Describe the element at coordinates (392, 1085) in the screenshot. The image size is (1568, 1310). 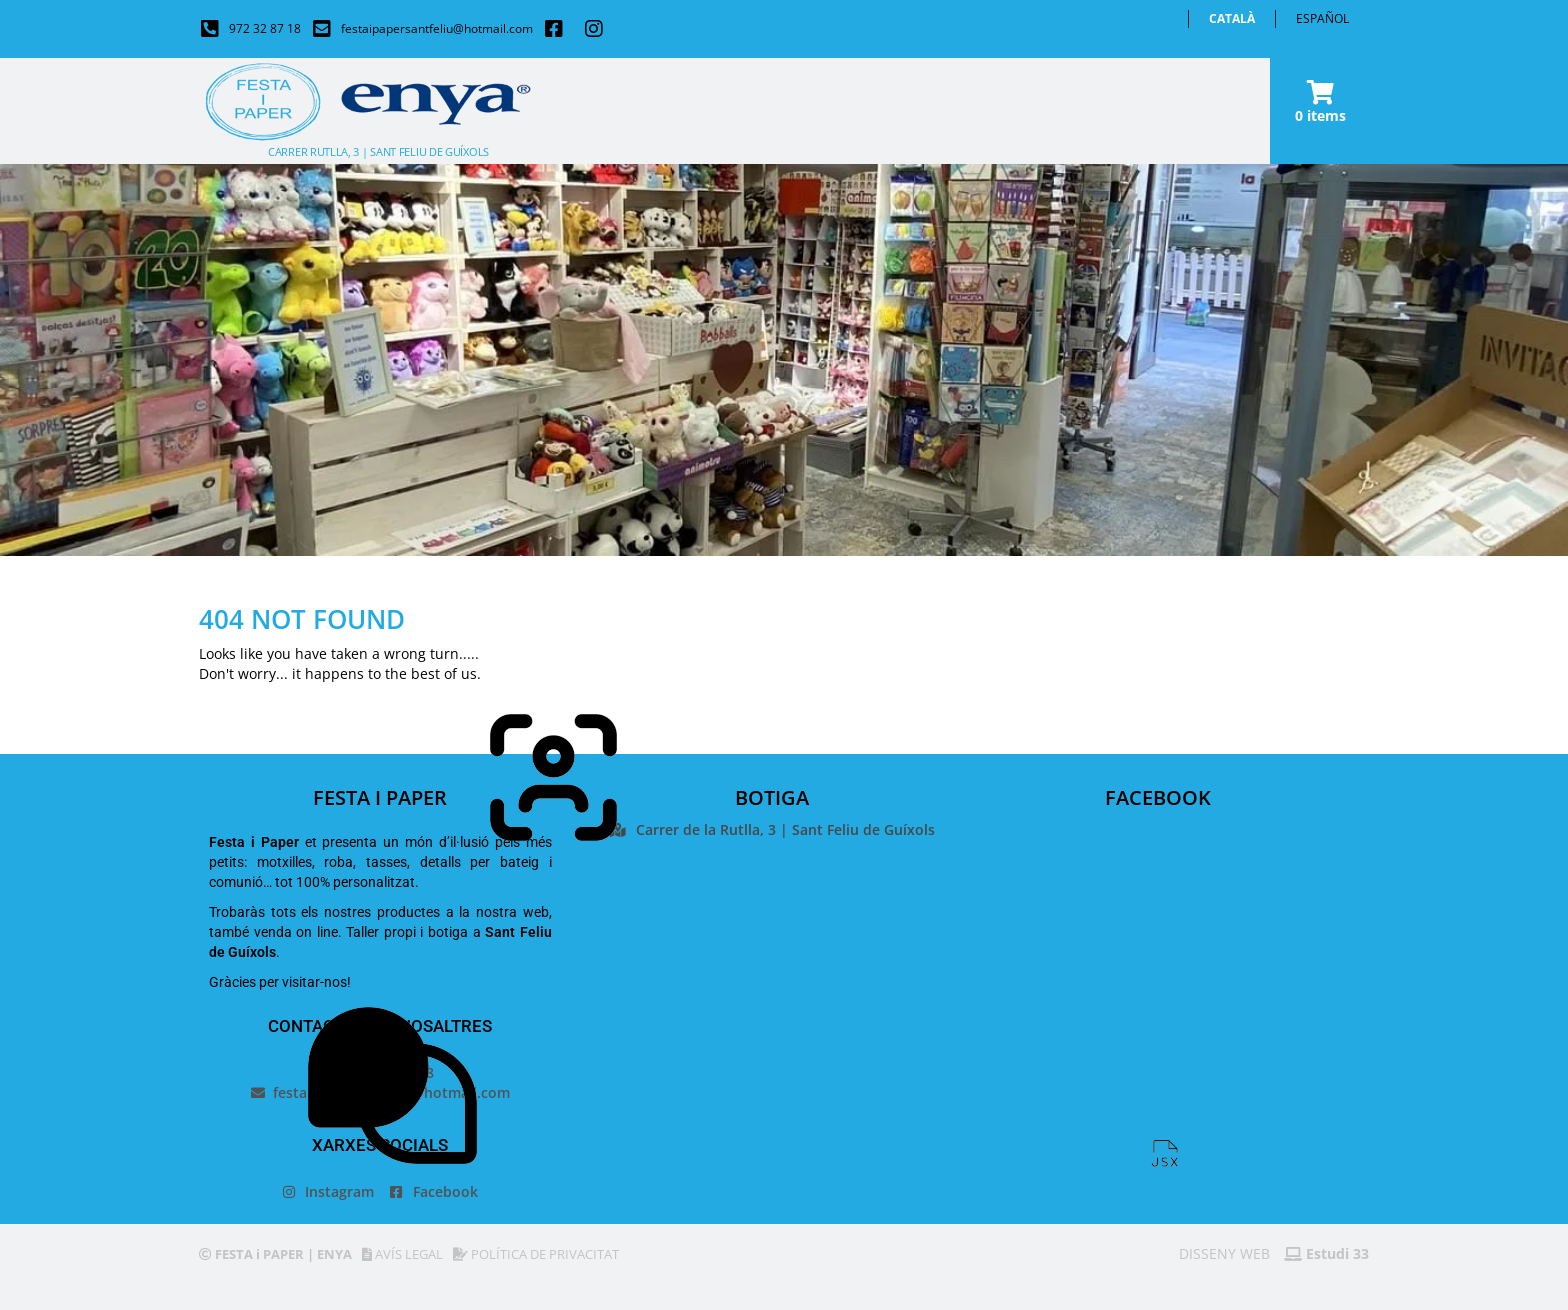
I see `open messaging or chat conversations` at that location.